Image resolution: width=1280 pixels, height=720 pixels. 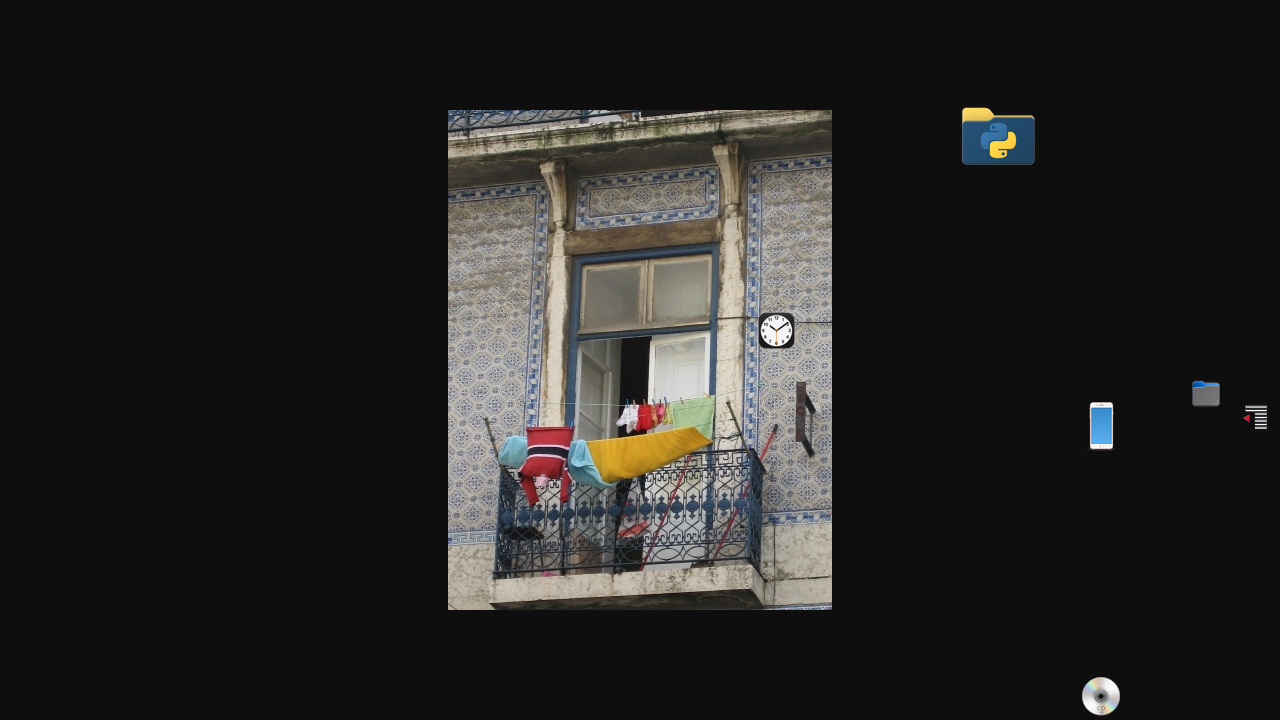 I want to click on folder containing python project files, so click(x=998, y=138).